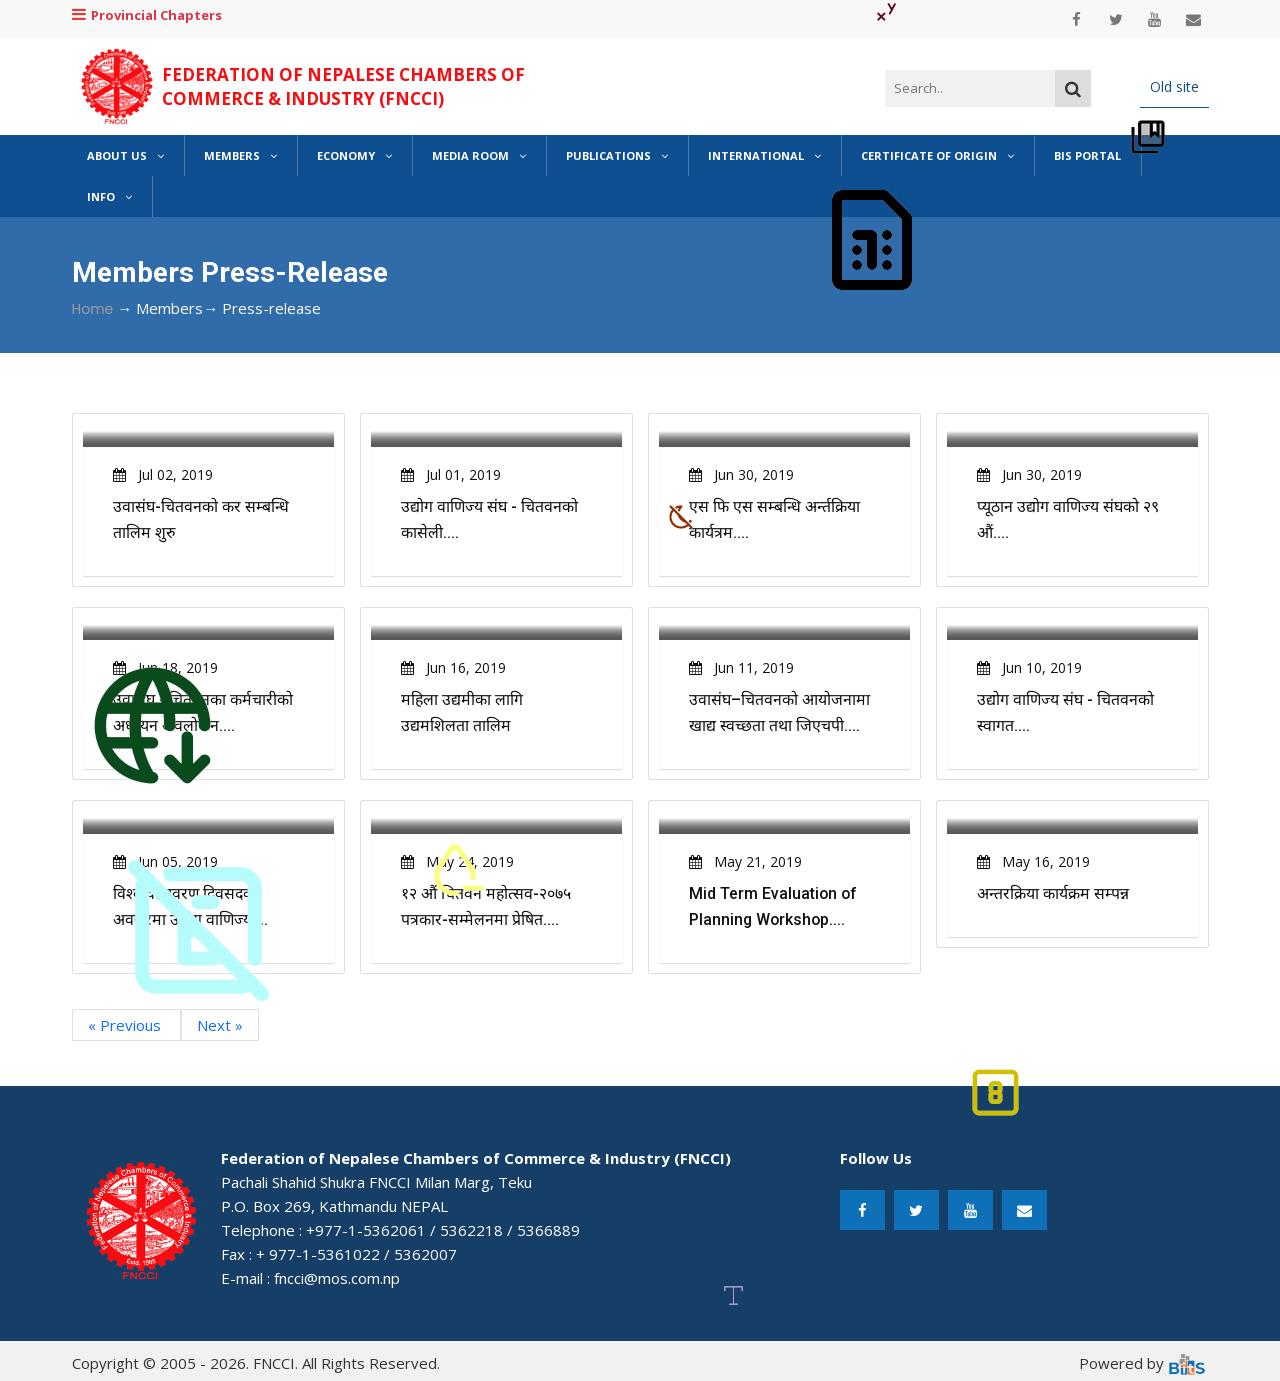 This screenshot has height=1381, width=1280. What do you see at coordinates (681, 517) in the screenshot?
I see `disable dark mode` at bounding box center [681, 517].